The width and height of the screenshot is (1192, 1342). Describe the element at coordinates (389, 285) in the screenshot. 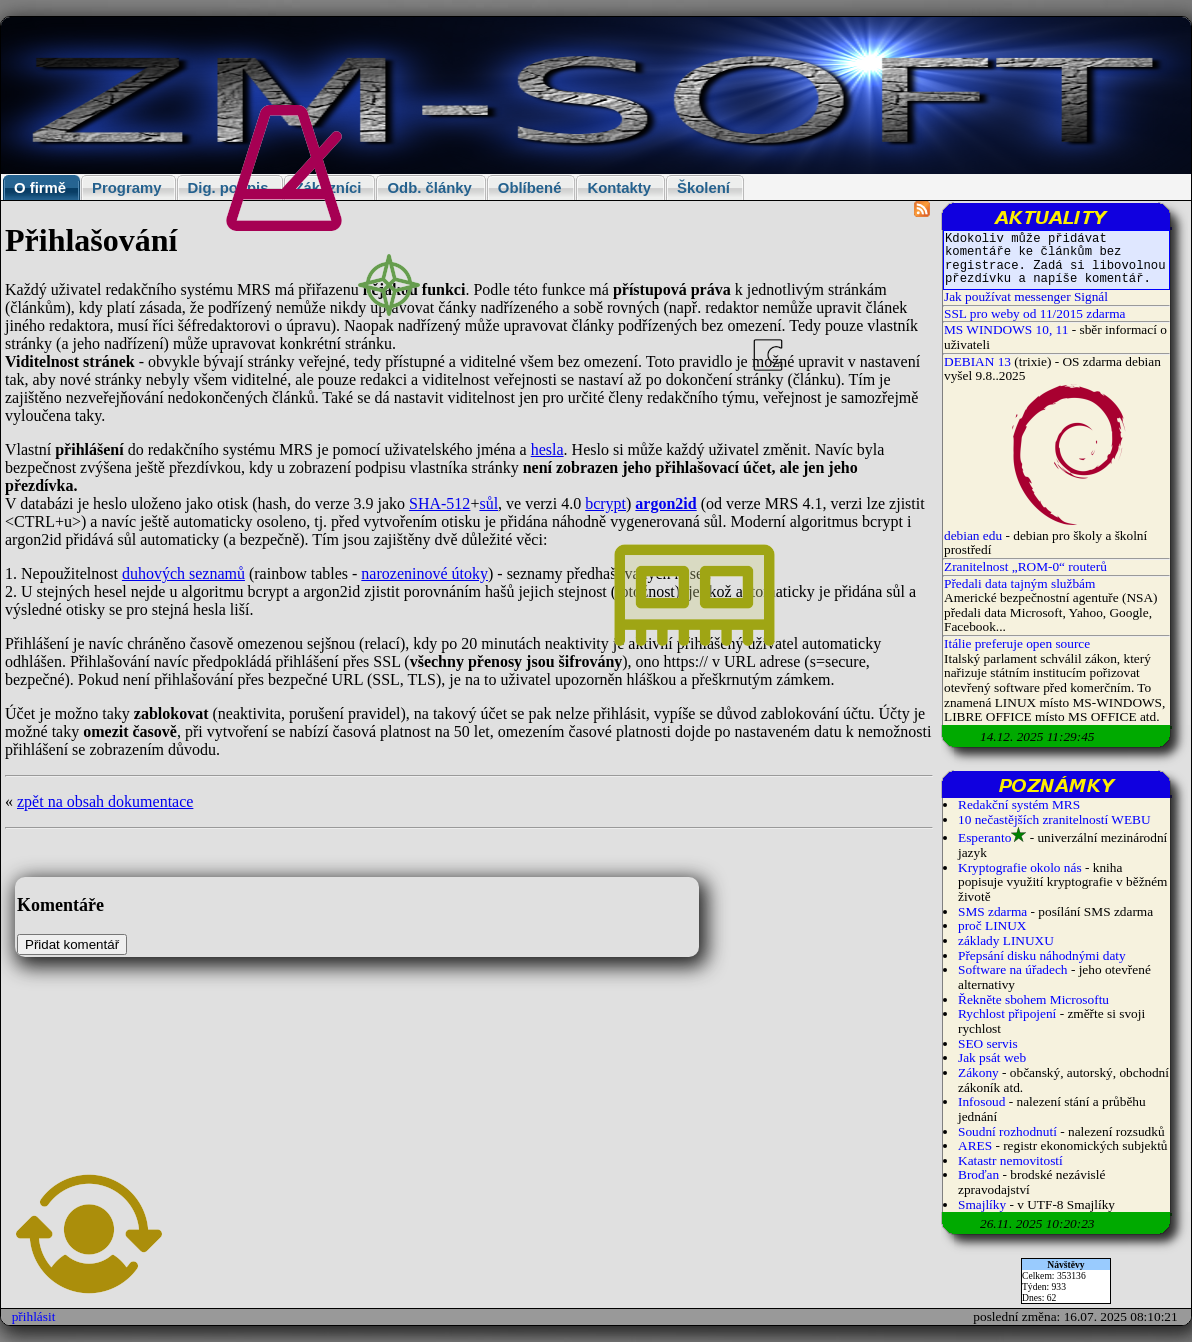

I see `access navigation or directional tools` at that location.